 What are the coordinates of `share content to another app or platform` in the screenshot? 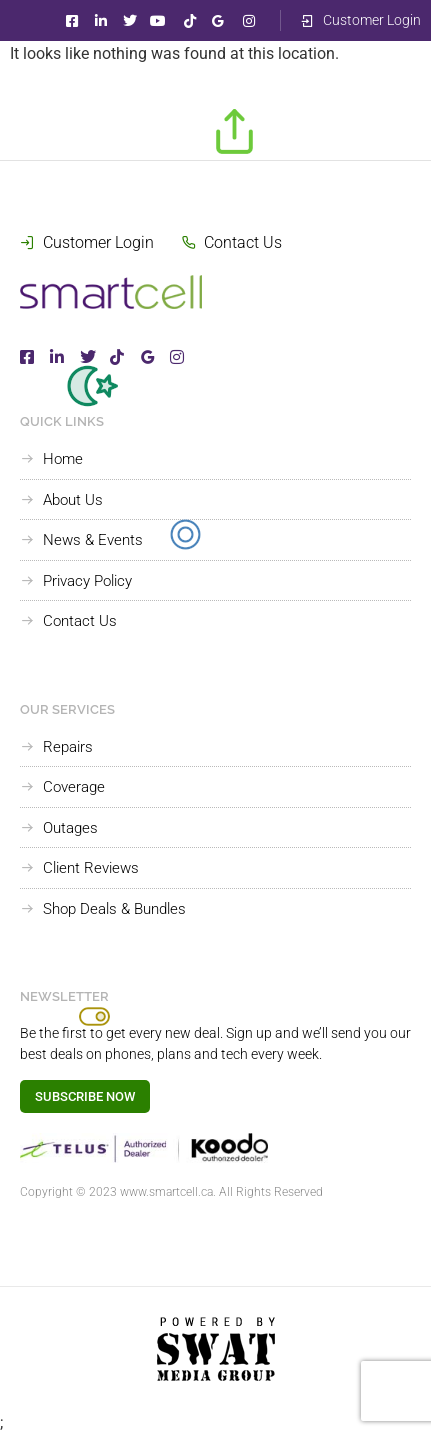 It's located at (234, 131).